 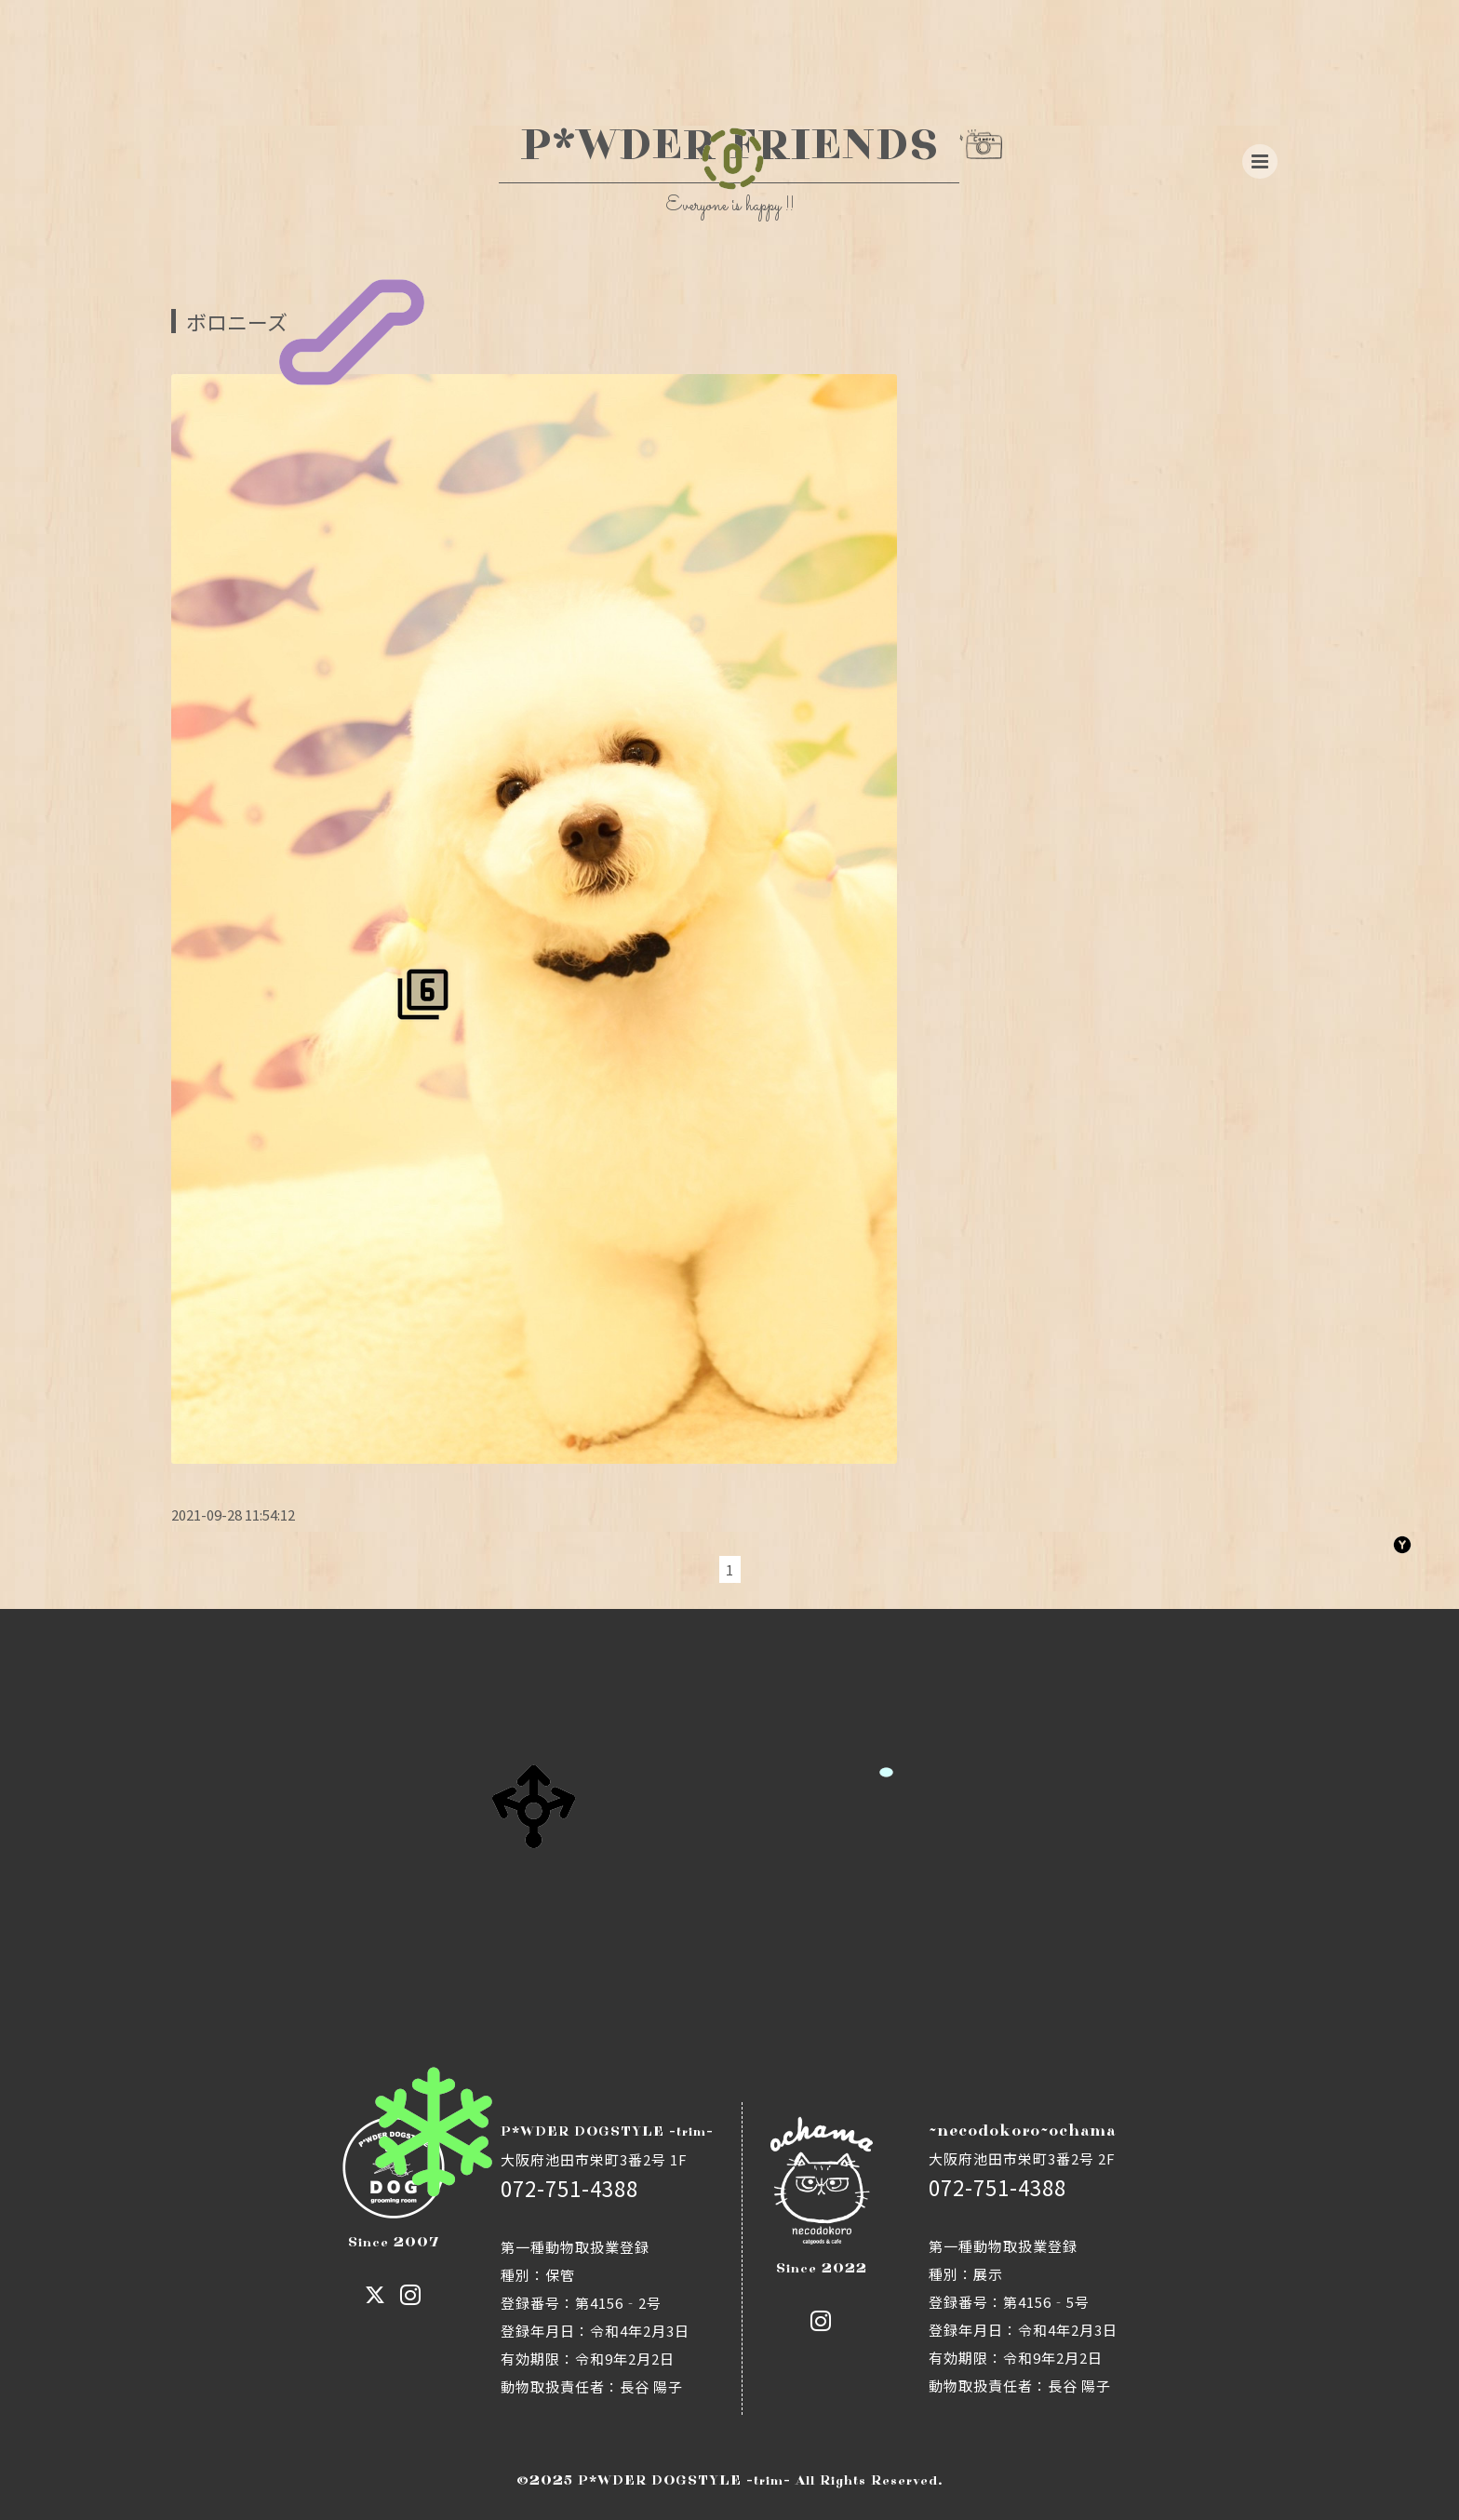 What do you see at coordinates (422, 994) in the screenshot?
I see `filter option 6 in a series of image filters` at bounding box center [422, 994].